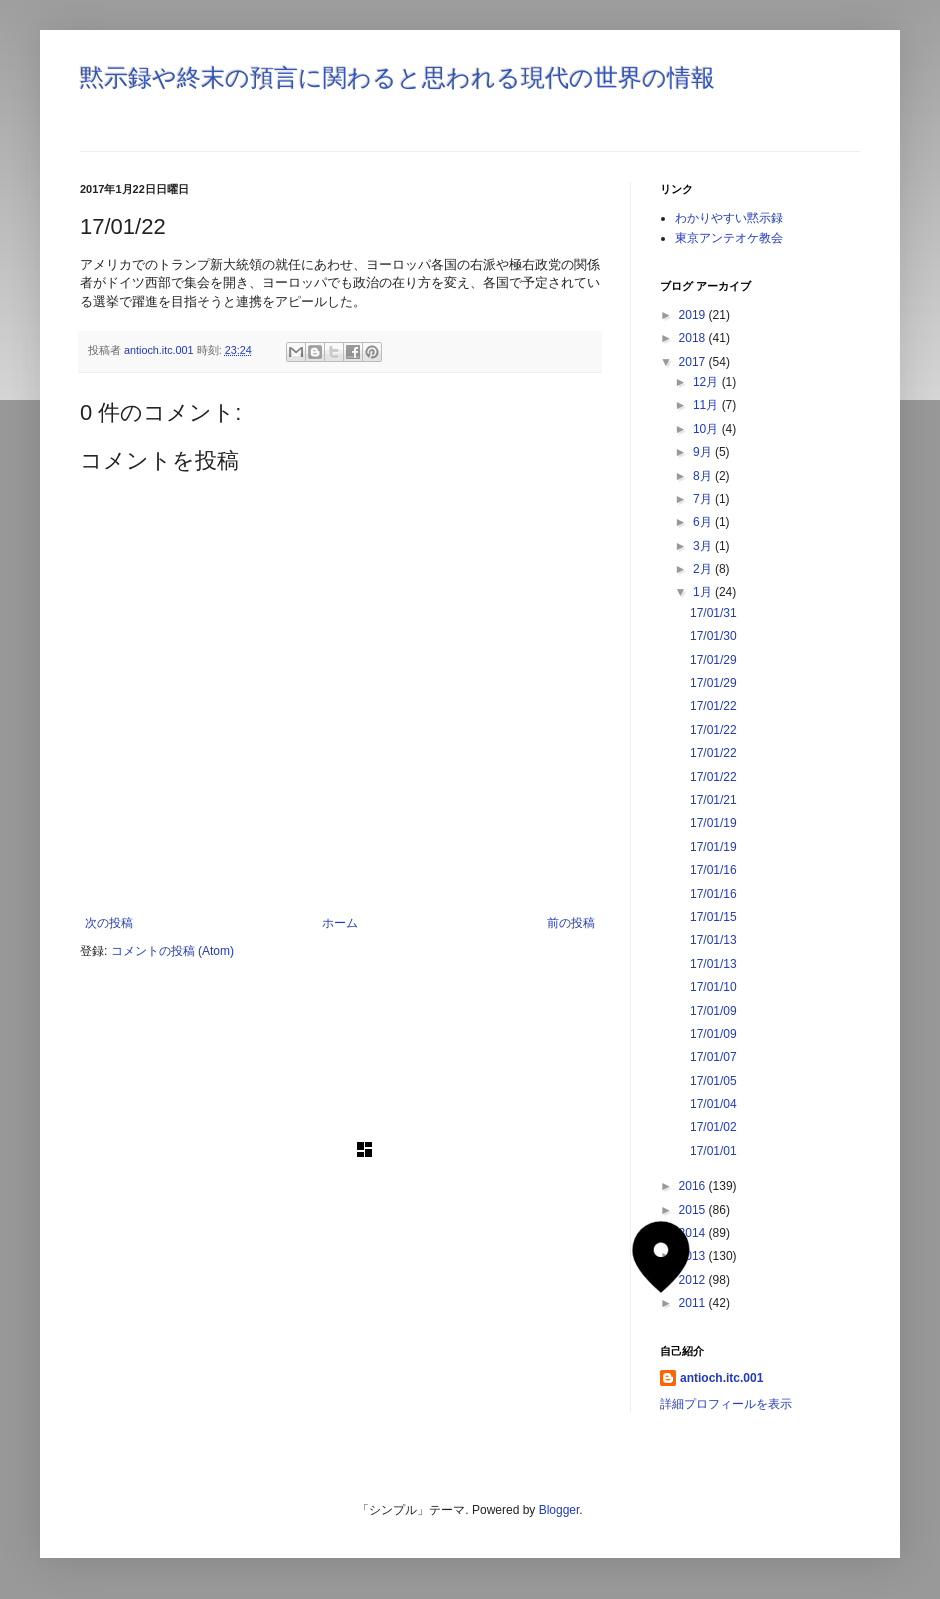  Describe the element at coordinates (661, 1257) in the screenshot. I see `view location on map` at that location.